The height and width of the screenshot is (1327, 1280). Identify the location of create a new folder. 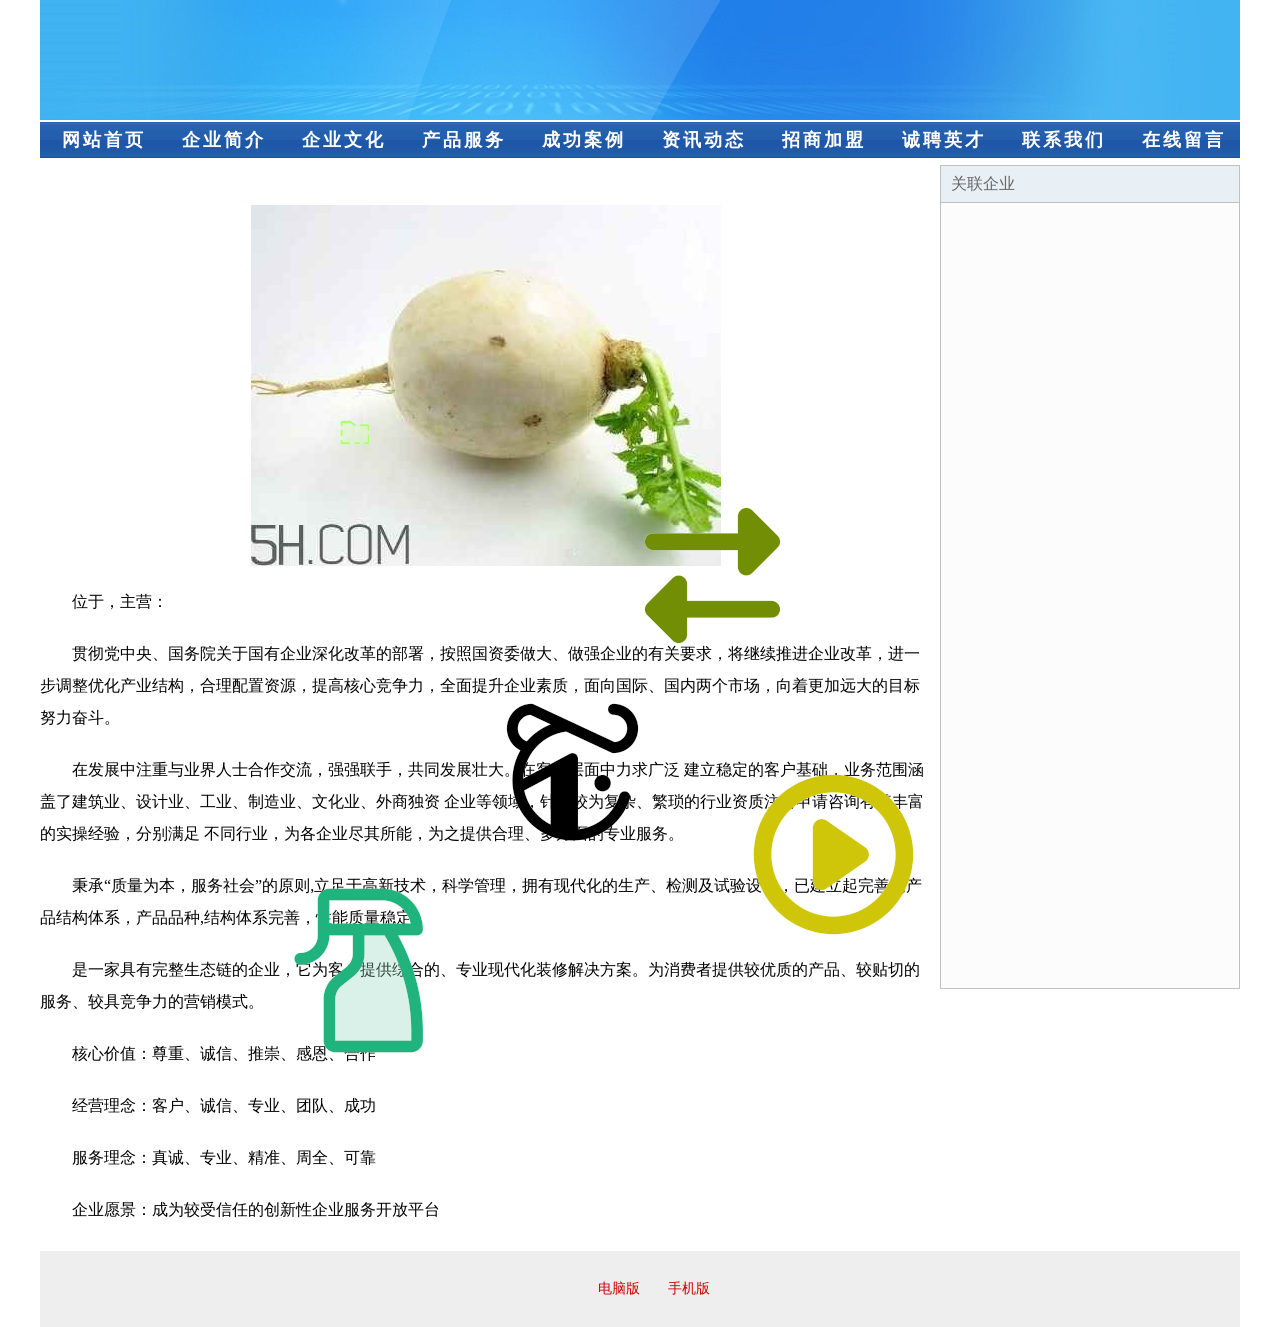
(355, 432).